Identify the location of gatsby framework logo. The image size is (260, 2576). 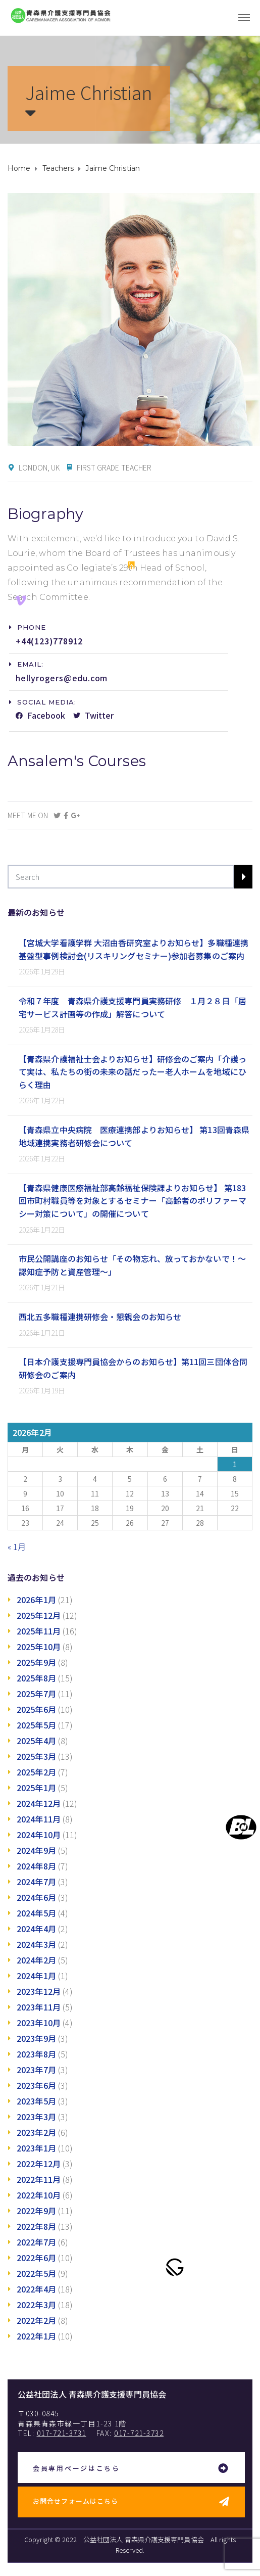
(175, 2267).